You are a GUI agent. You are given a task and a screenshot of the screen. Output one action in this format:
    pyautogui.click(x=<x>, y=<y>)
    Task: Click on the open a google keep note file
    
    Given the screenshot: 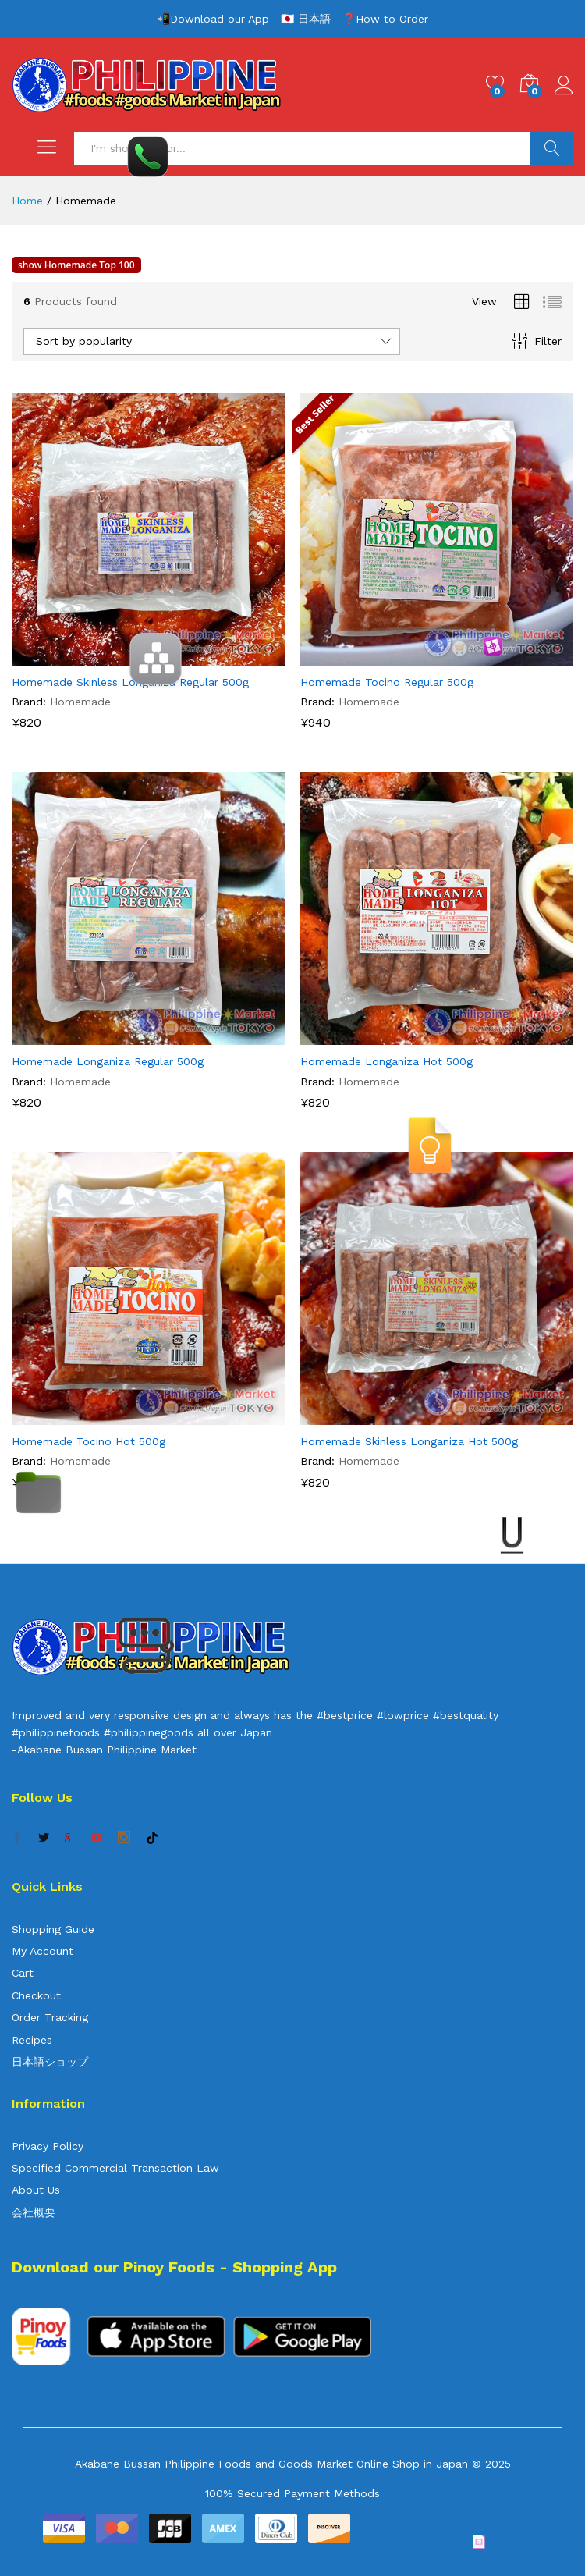 What is the action you would take?
    pyautogui.click(x=430, y=1146)
    